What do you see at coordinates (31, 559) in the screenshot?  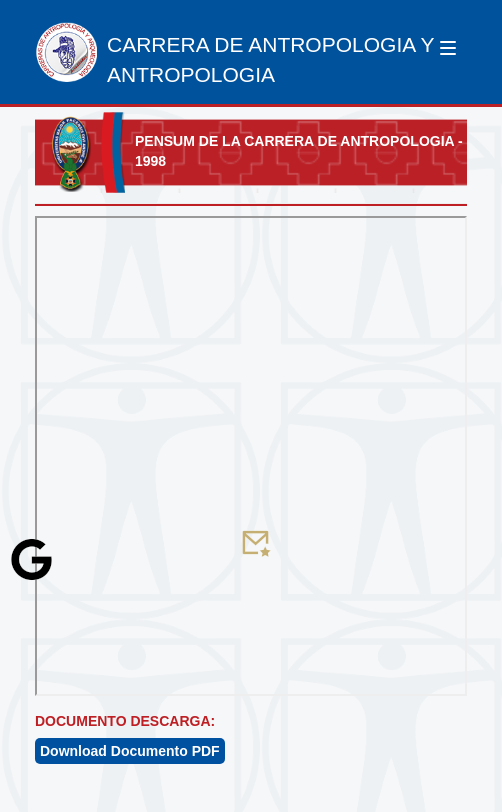 I see `sign in with Google` at bounding box center [31, 559].